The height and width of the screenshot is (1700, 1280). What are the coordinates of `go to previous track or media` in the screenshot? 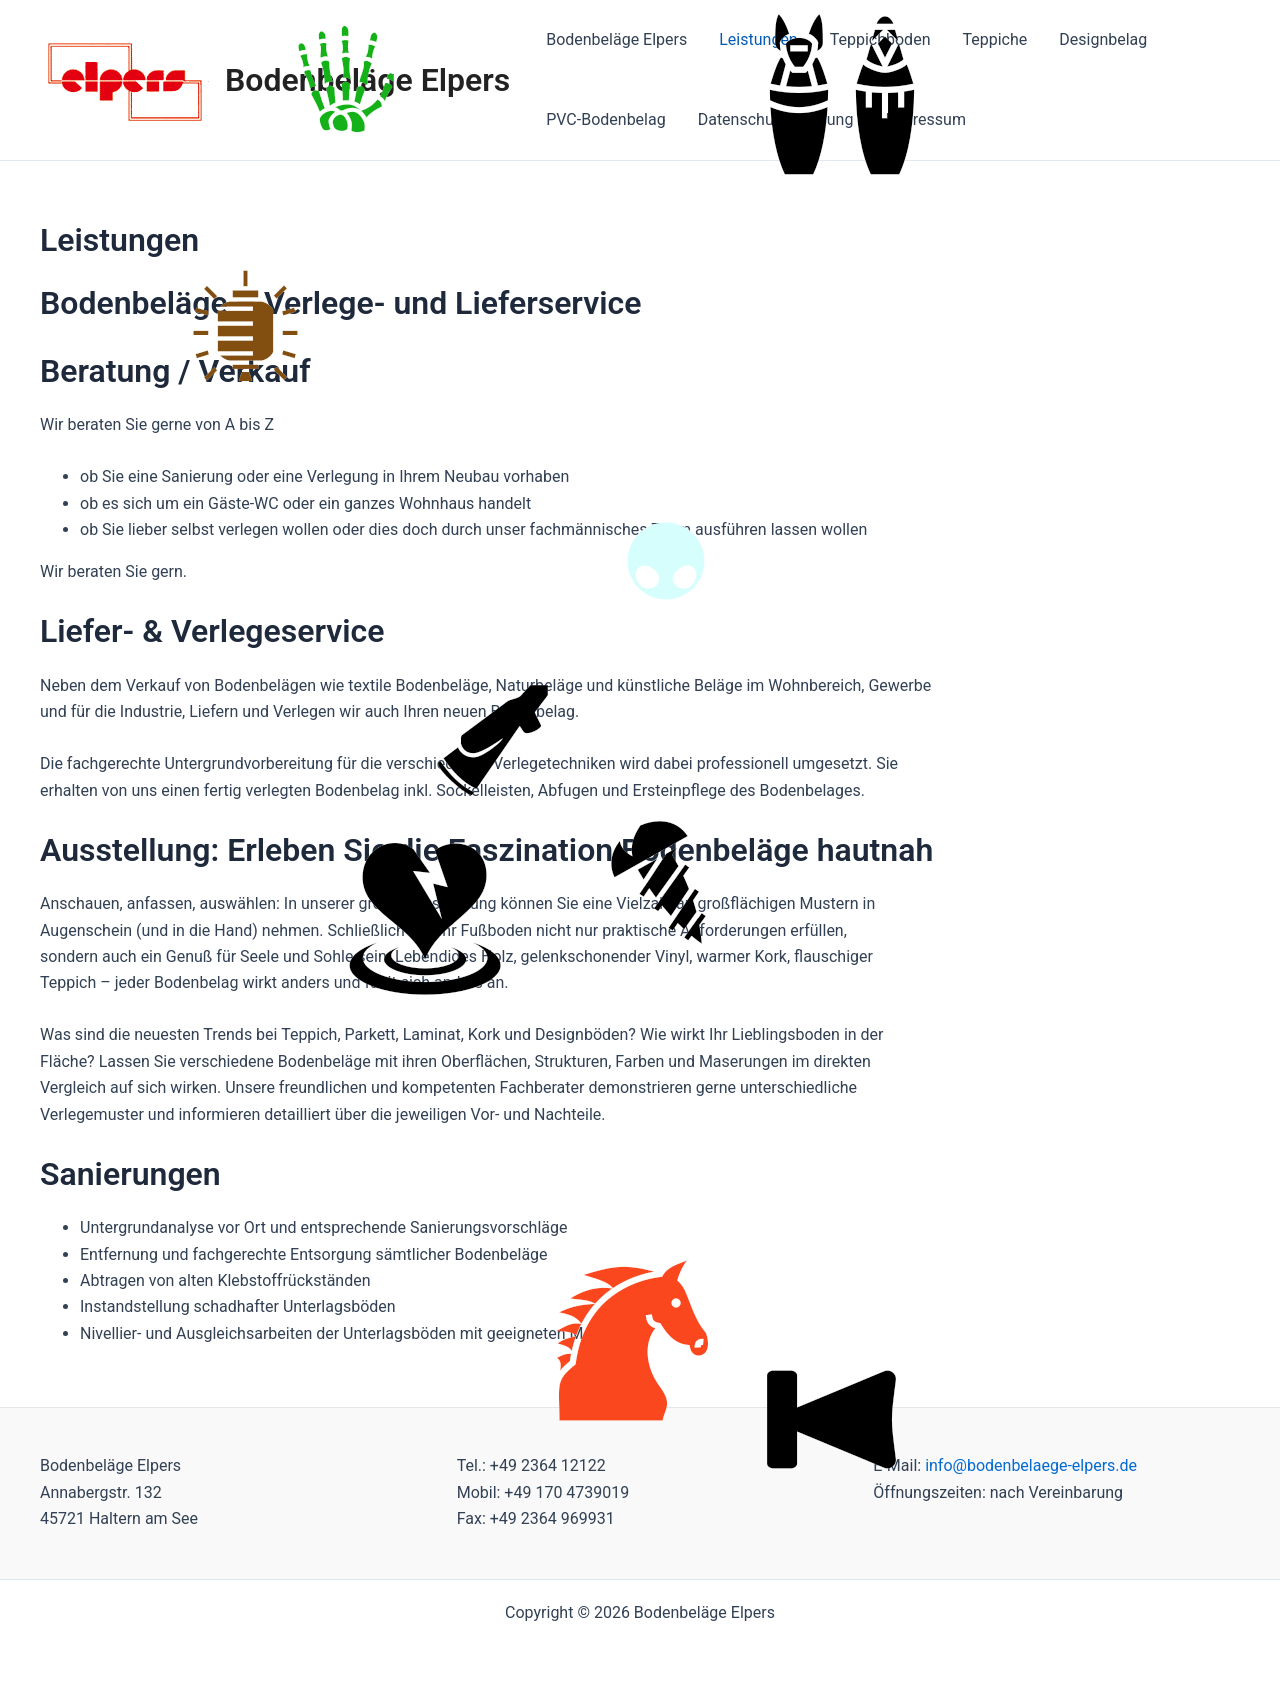 It's located at (831, 1419).